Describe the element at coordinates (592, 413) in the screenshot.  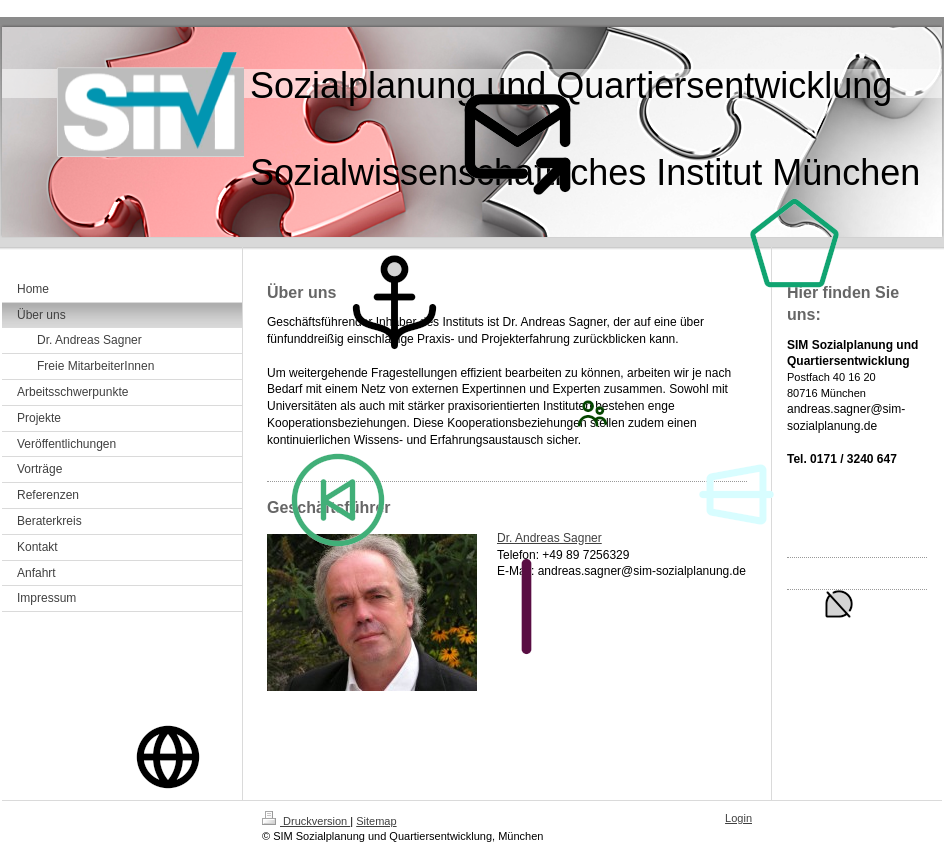
I see `view contacts or friends list` at that location.